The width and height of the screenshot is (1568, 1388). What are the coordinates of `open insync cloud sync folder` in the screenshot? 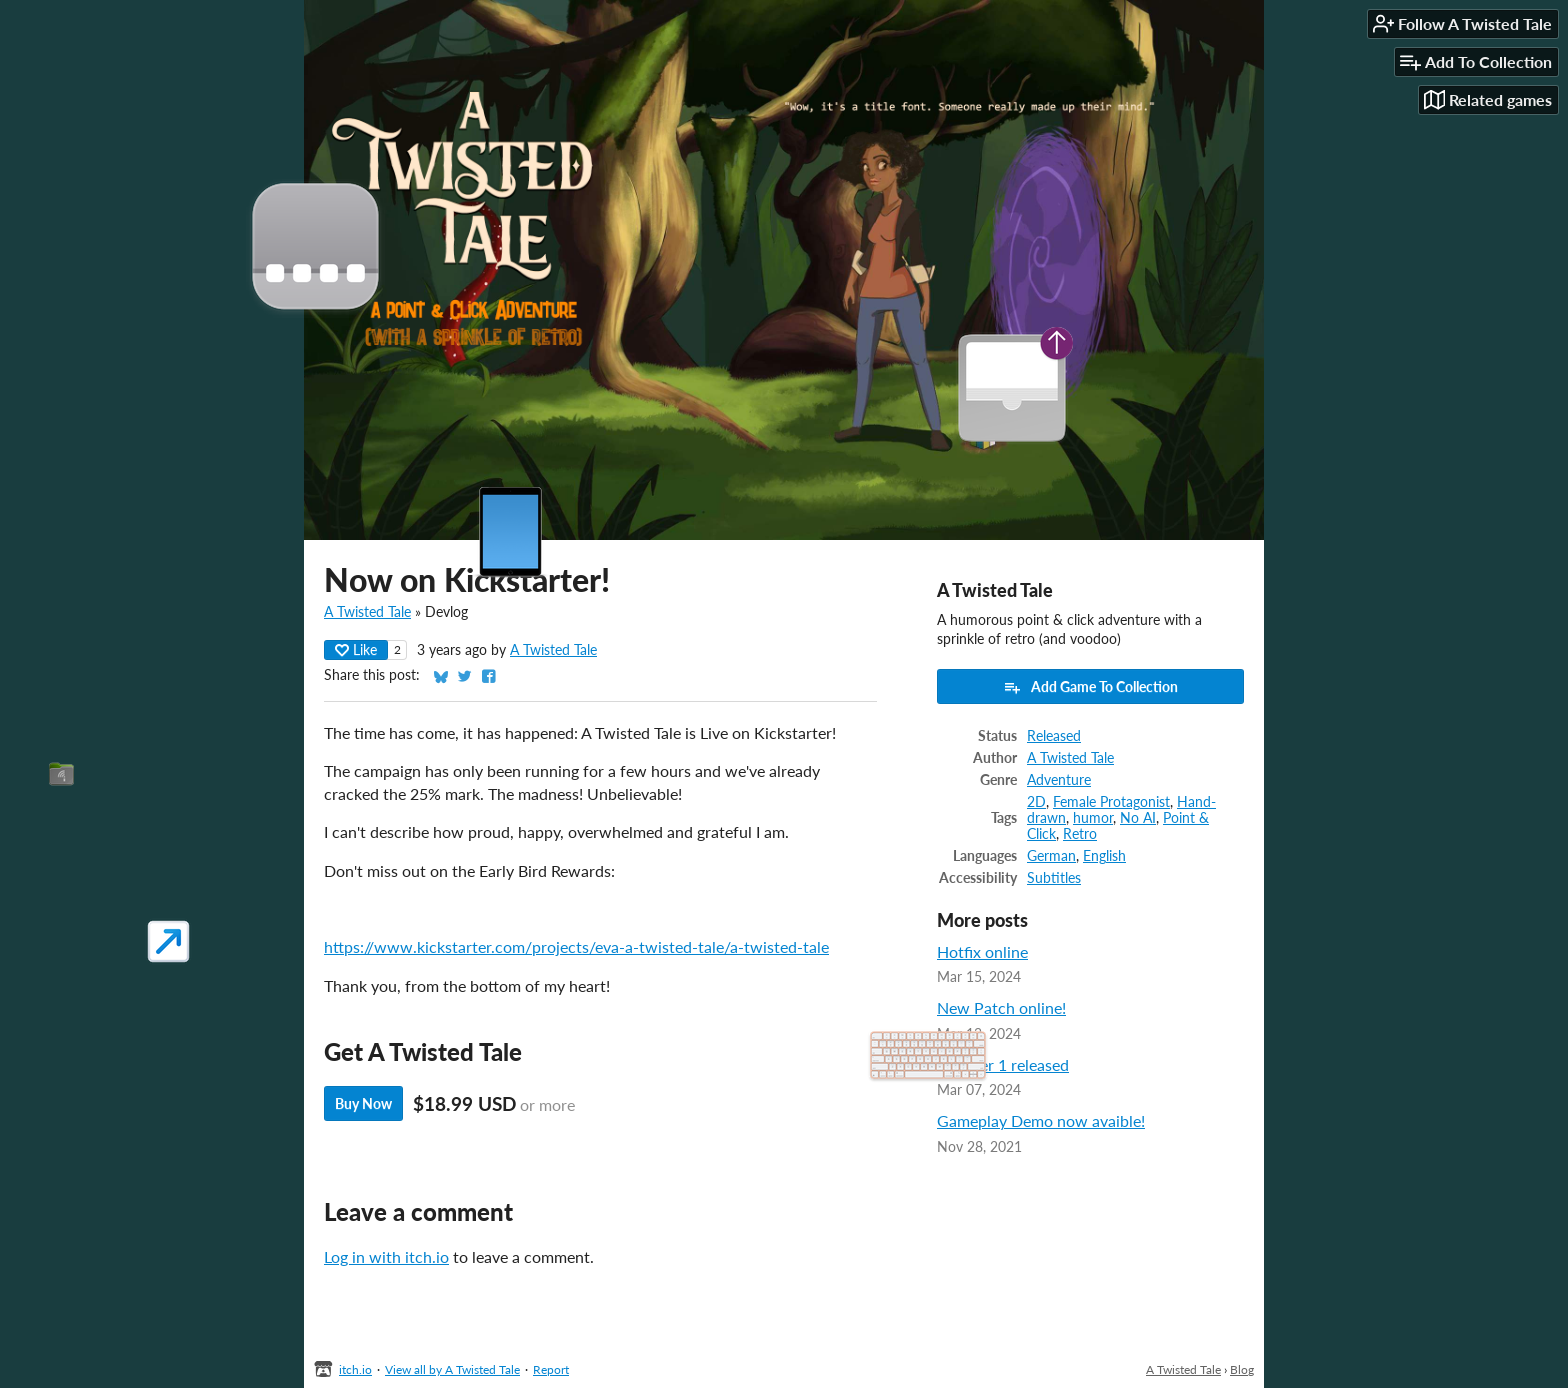 It's located at (61, 773).